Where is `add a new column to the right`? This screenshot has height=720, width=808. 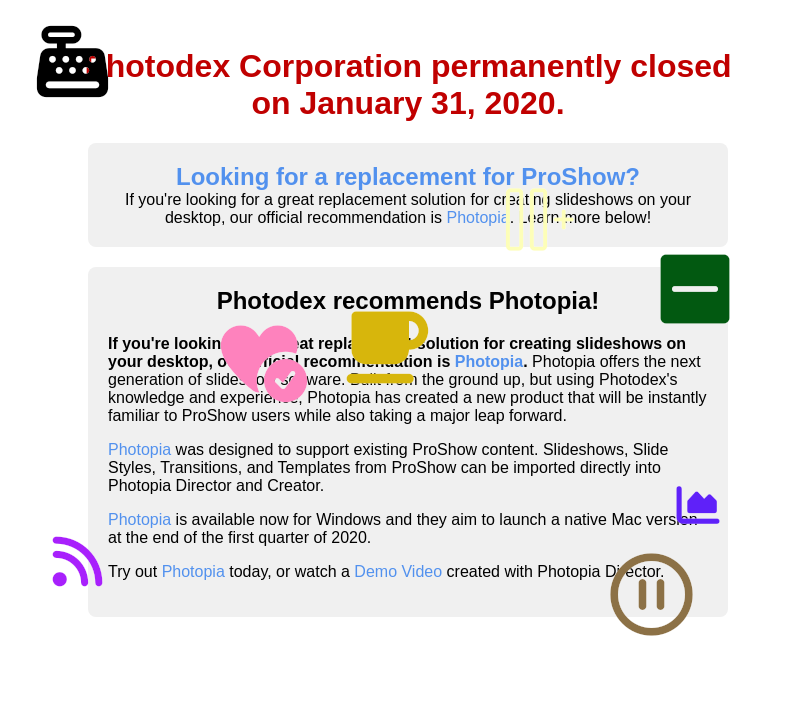 add a new column to the right is located at coordinates (534, 219).